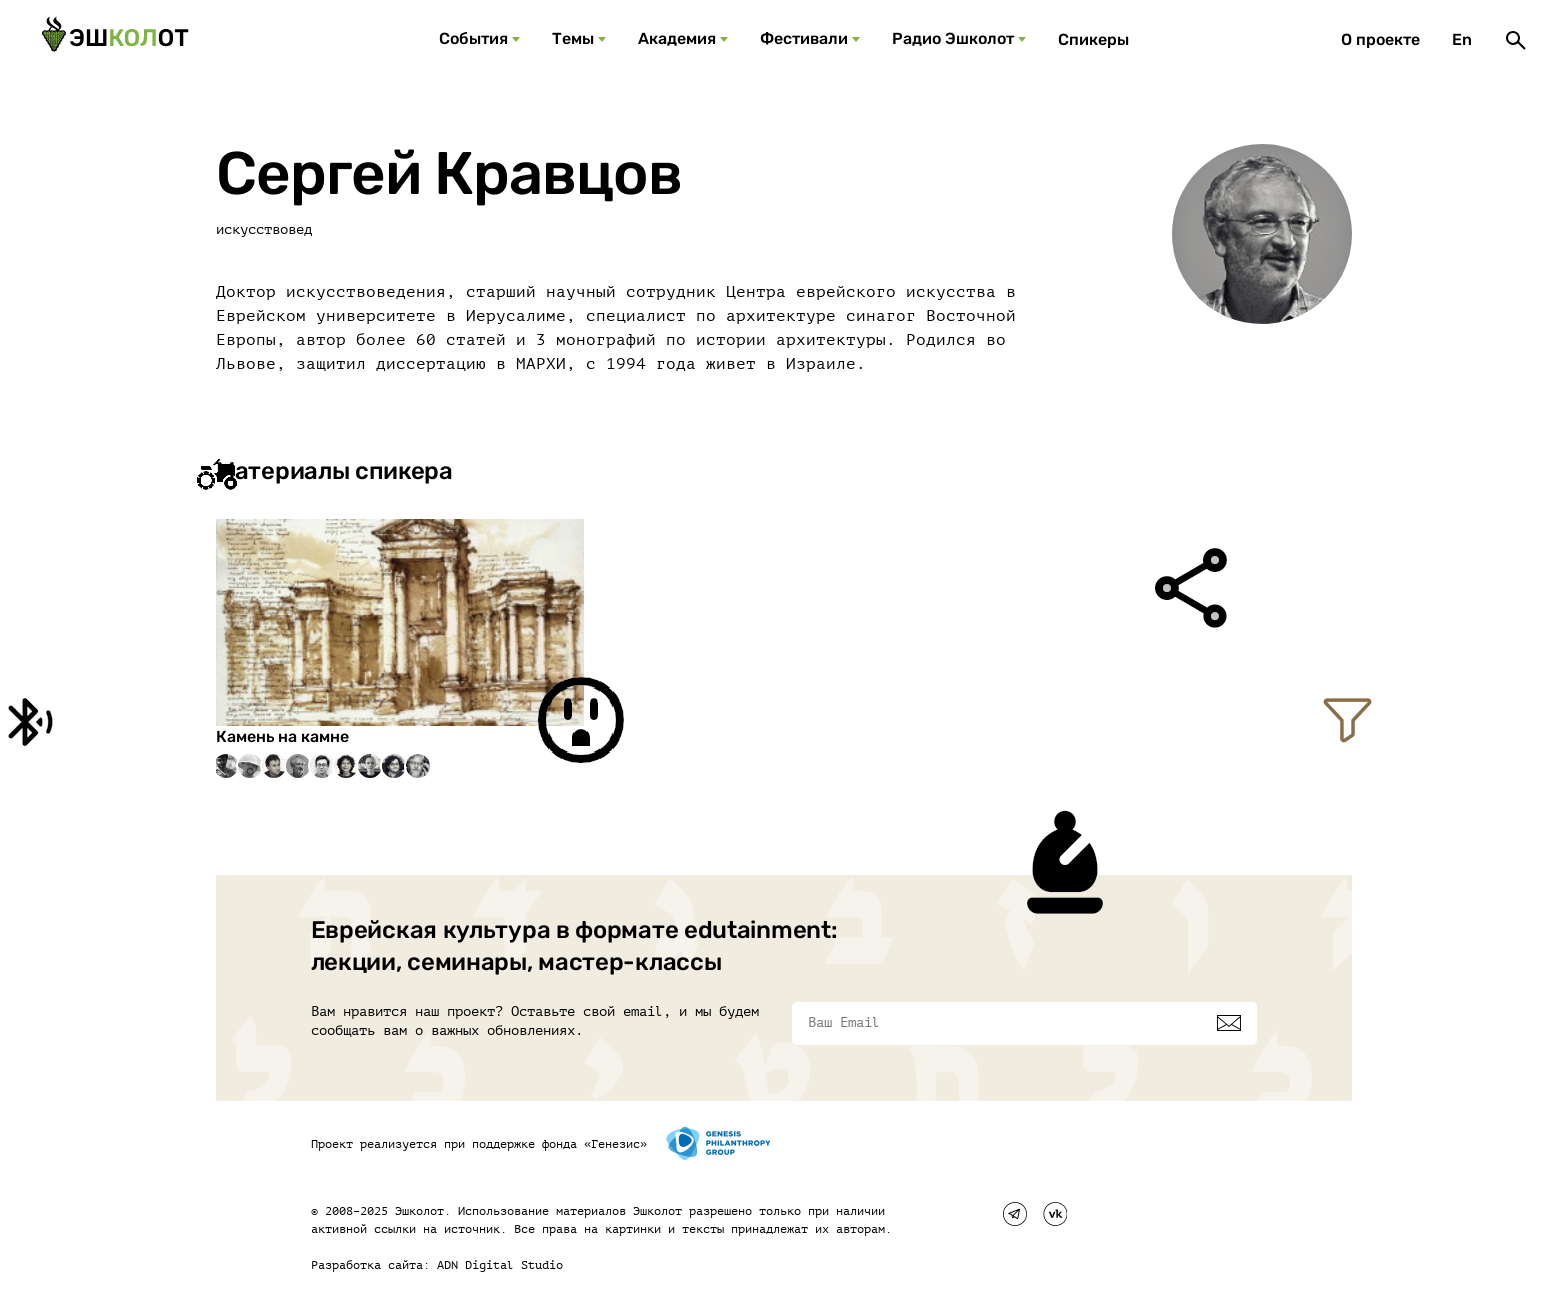  Describe the element at coordinates (30, 722) in the screenshot. I see `bluetooth audio device connected` at that location.